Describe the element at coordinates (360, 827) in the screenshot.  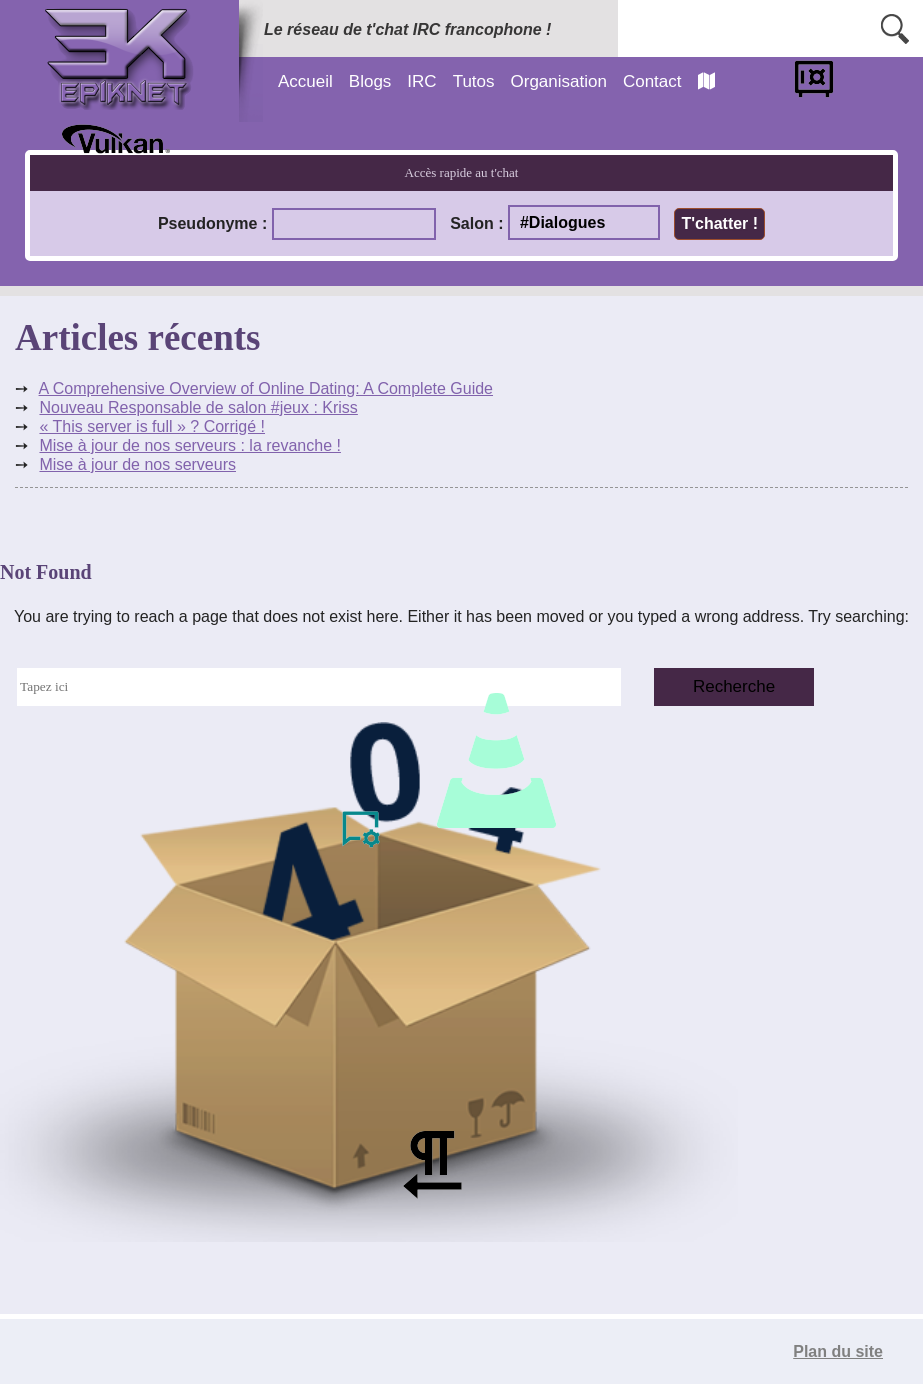
I see `open chat settings` at that location.